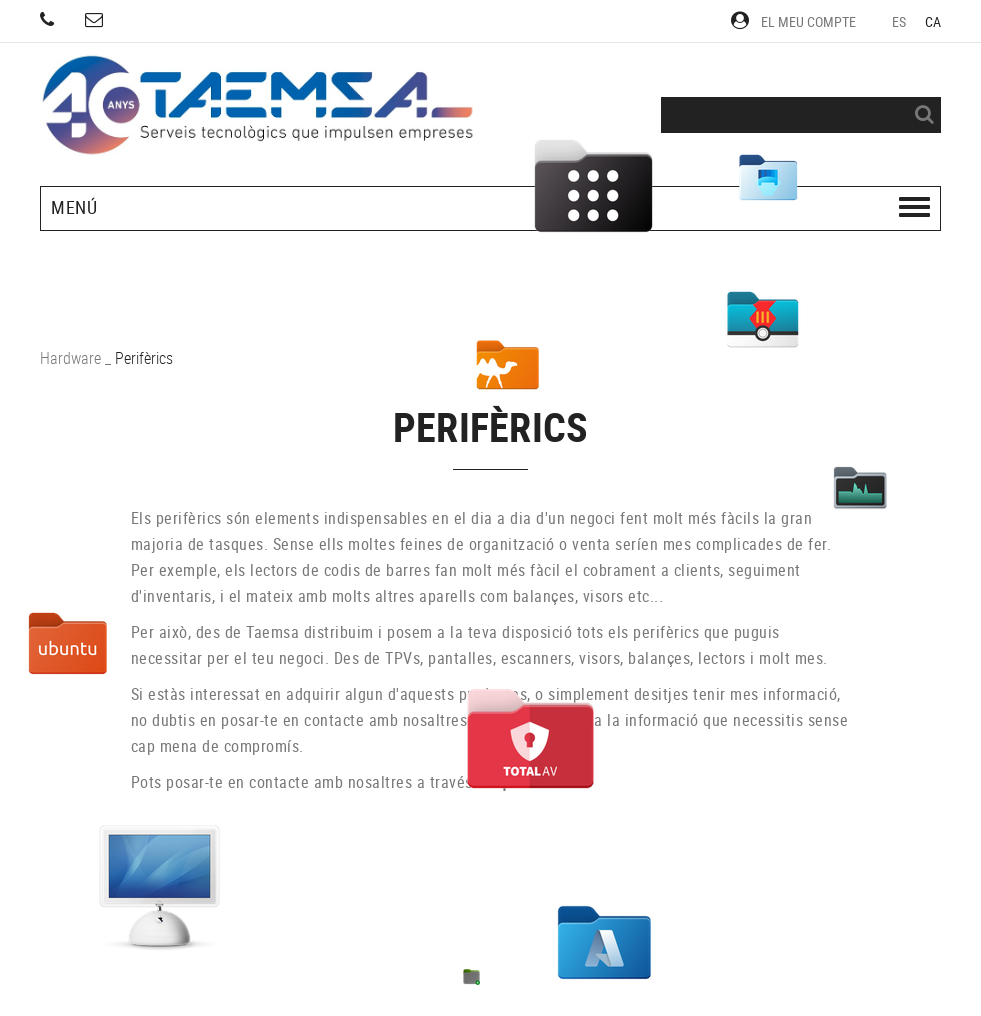 The height and width of the screenshot is (1016, 981). What do you see at coordinates (860, 489) in the screenshot?
I see `open system monitoring files` at bounding box center [860, 489].